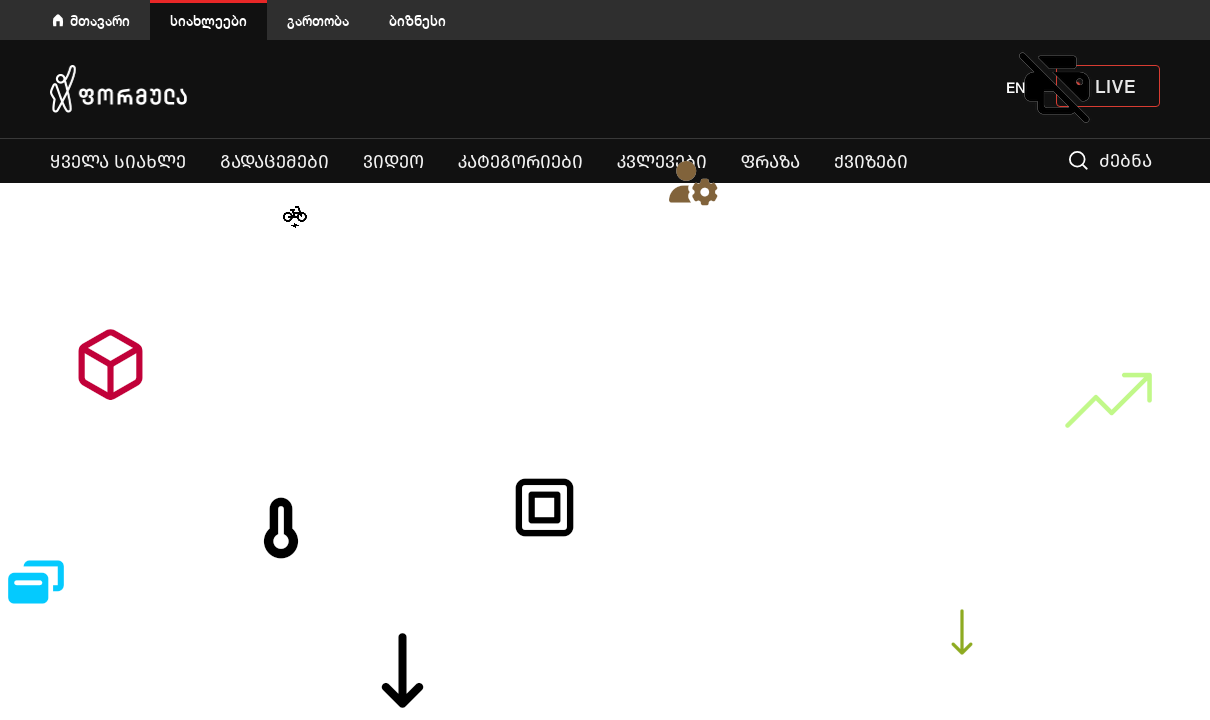  What do you see at coordinates (962, 632) in the screenshot?
I see `scroll down for more content` at bounding box center [962, 632].